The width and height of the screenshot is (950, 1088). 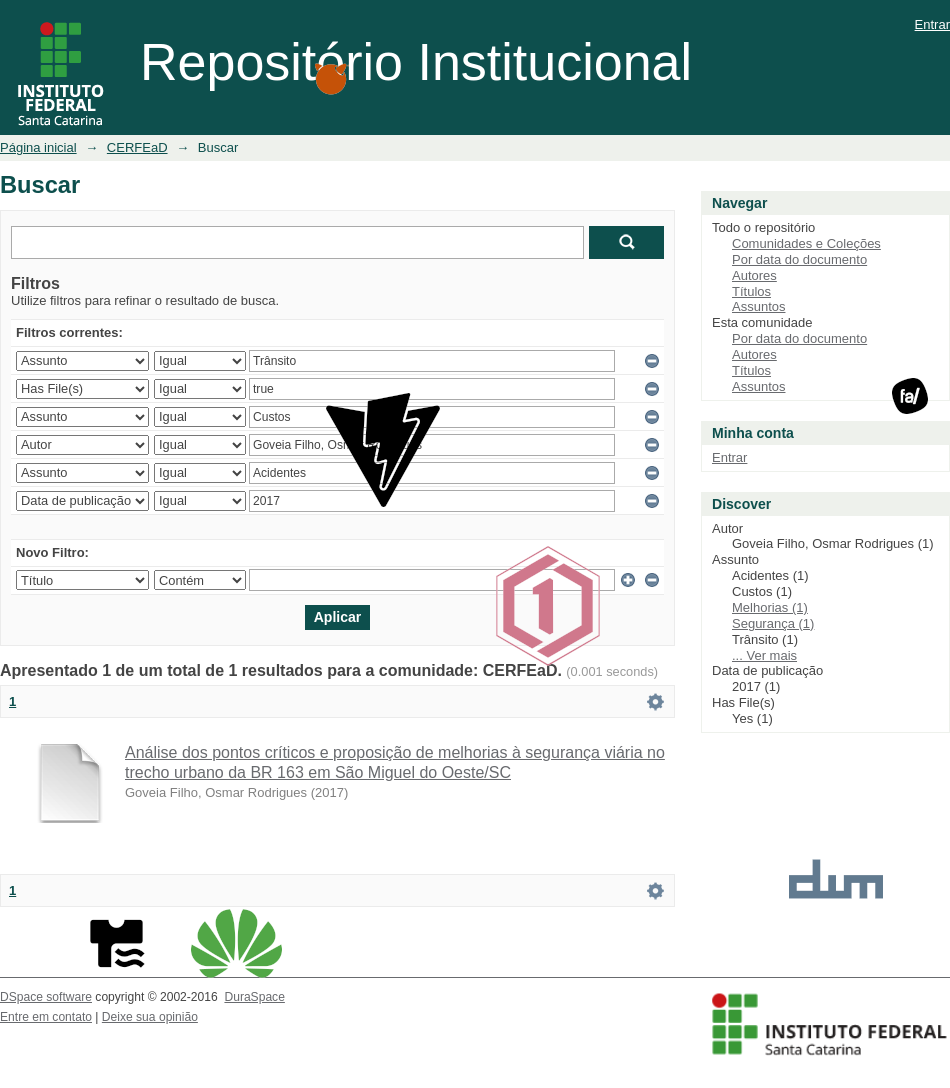 I want to click on FreeBSD operating system logo, so click(x=332, y=79).